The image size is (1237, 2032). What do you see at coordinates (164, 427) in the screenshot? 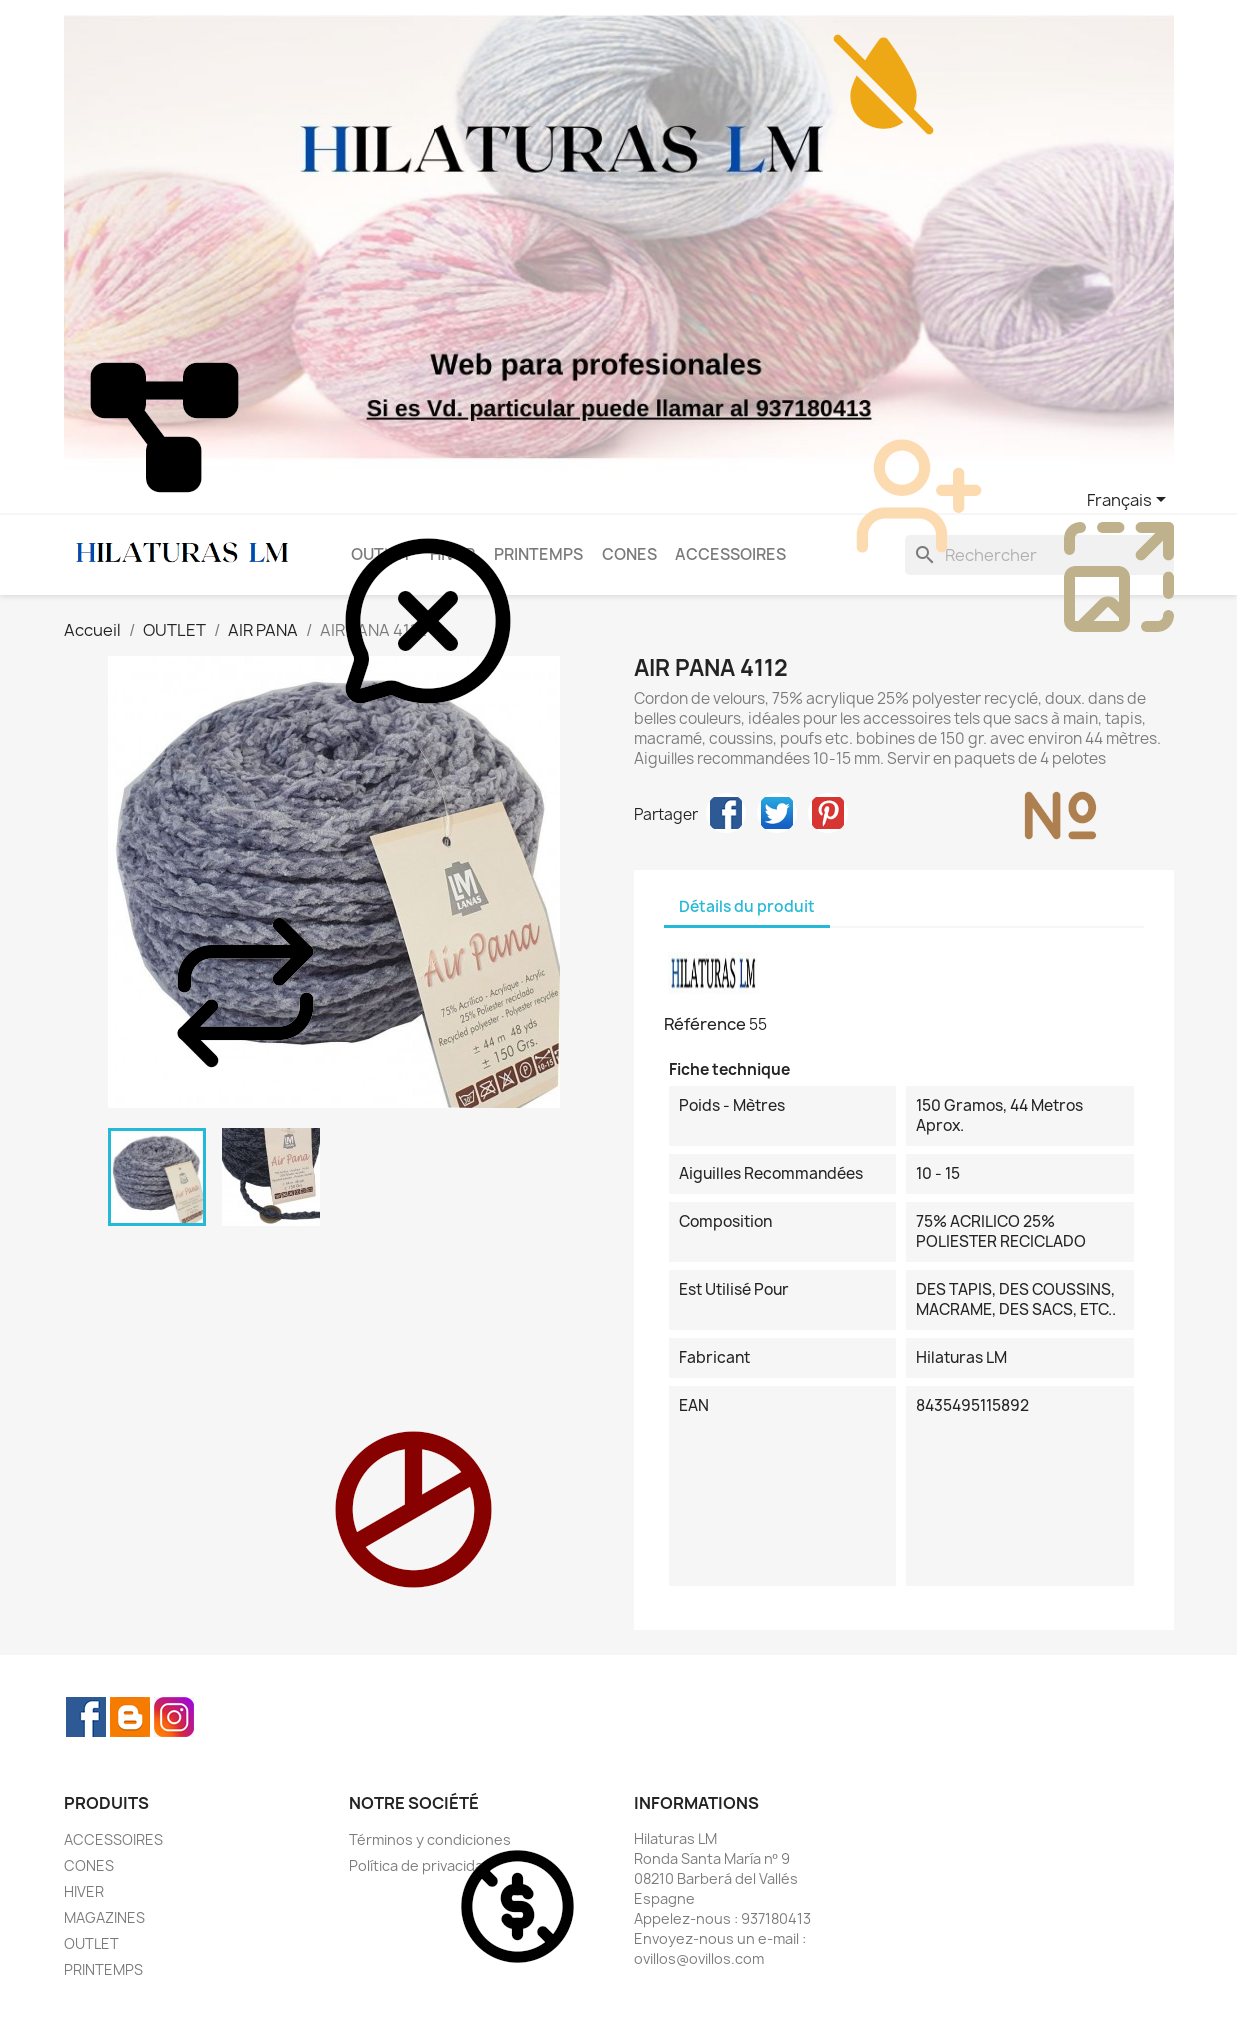
I see `view project workflow or diagram` at bounding box center [164, 427].